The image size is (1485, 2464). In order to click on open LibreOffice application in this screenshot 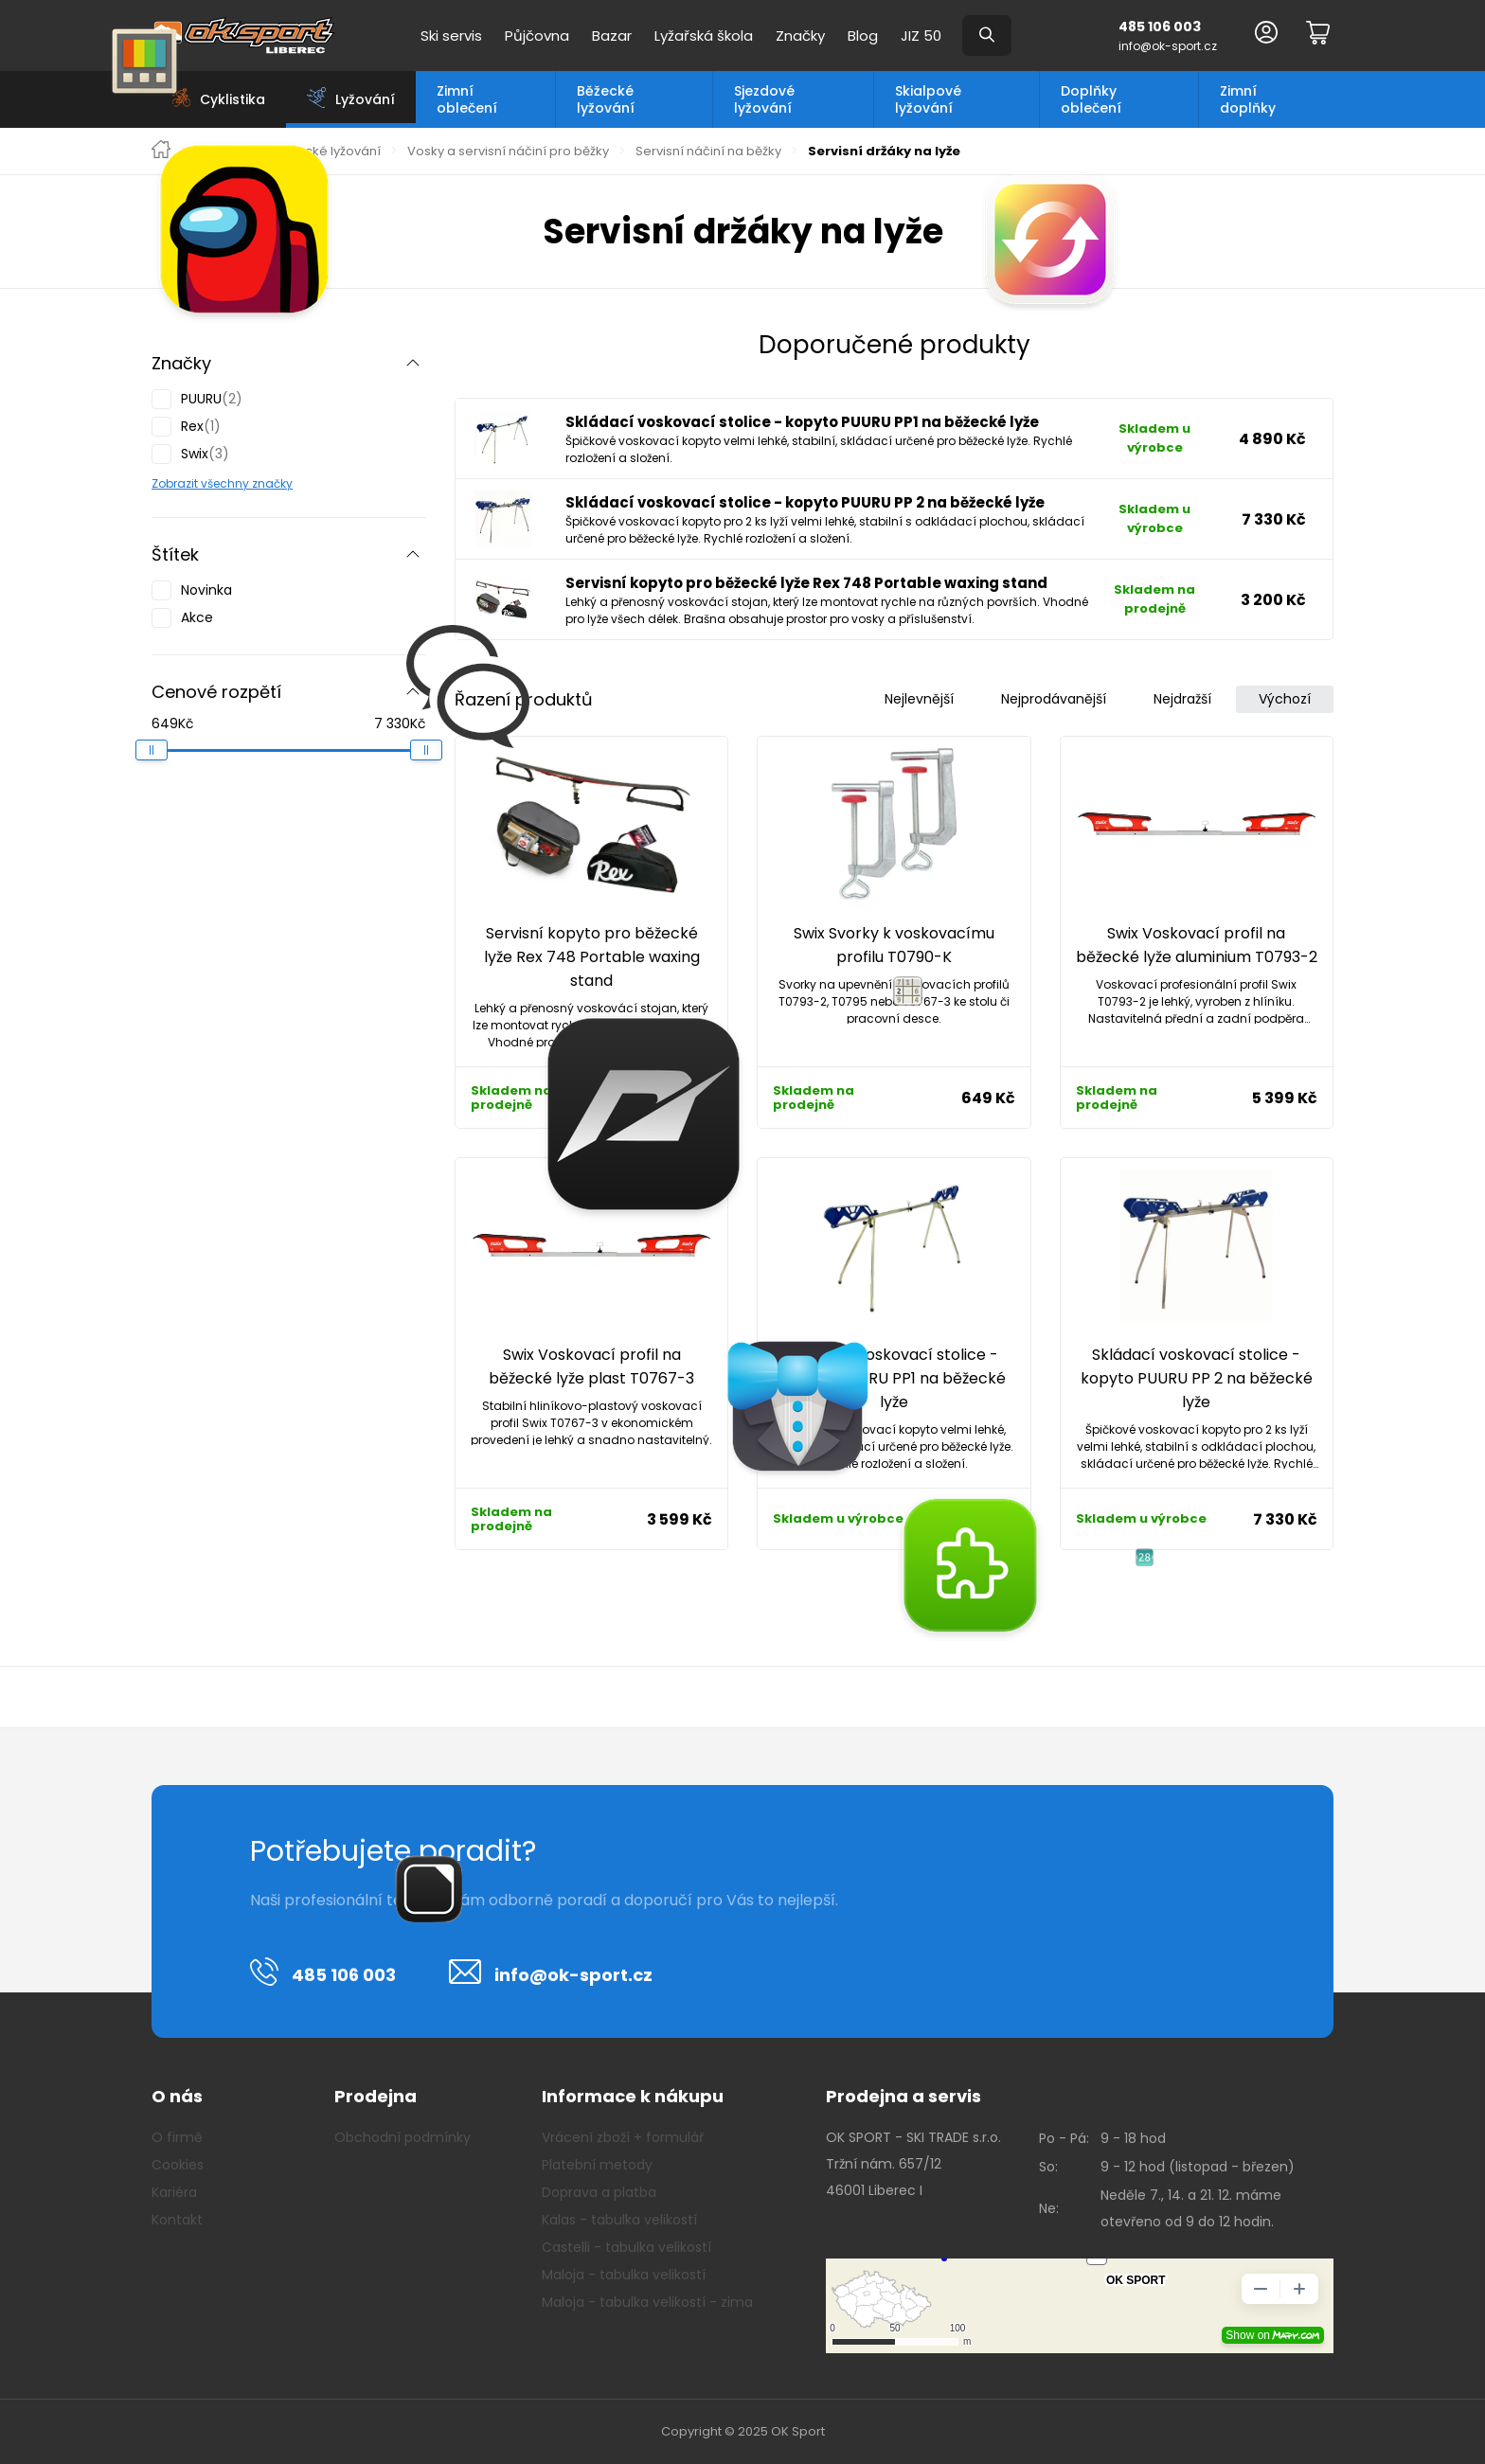, I will do `click(429, 1889)`.